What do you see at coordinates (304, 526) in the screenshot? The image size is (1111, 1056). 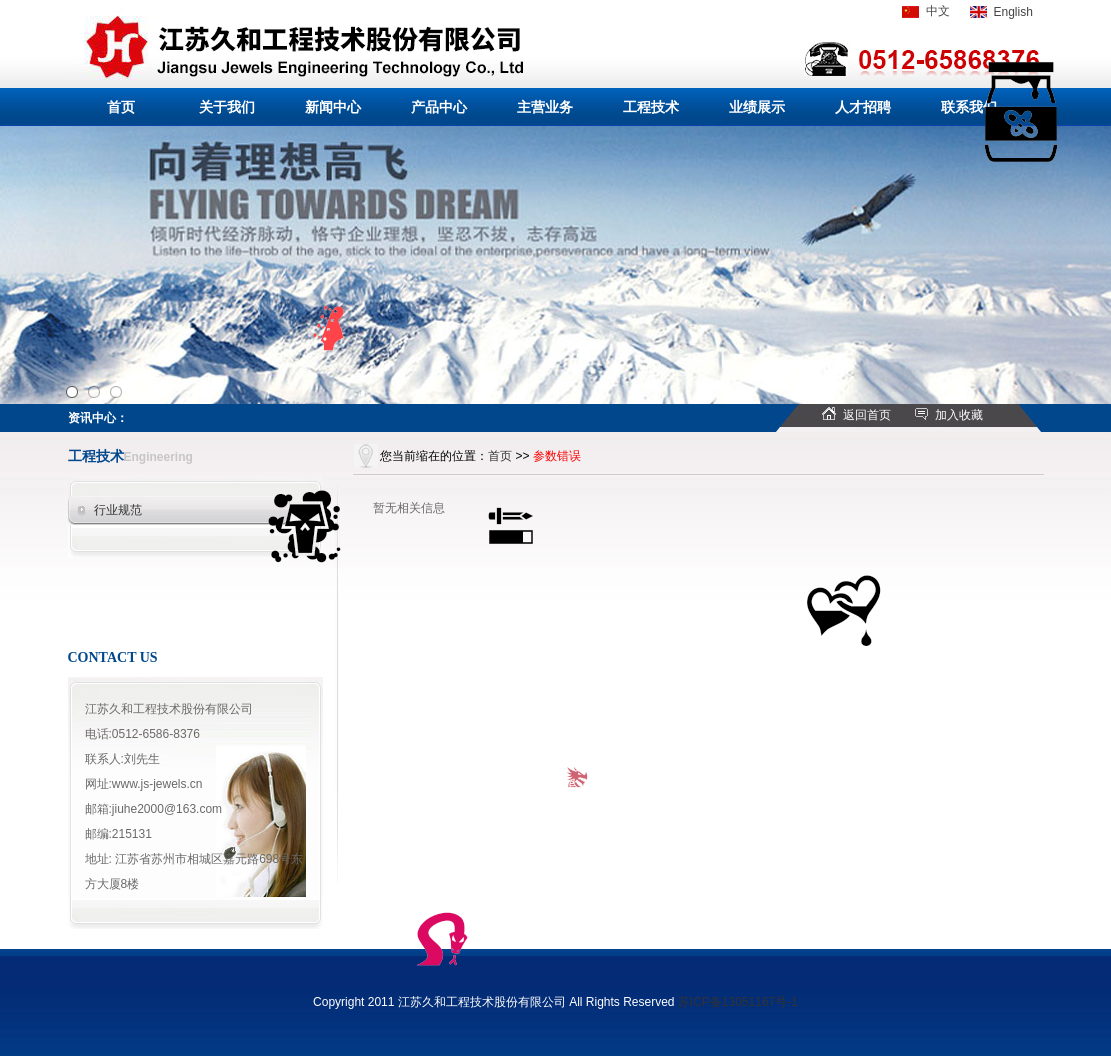 I see `indicates poison or toxic hazard in gameplay` at bounding box center [304, 526].